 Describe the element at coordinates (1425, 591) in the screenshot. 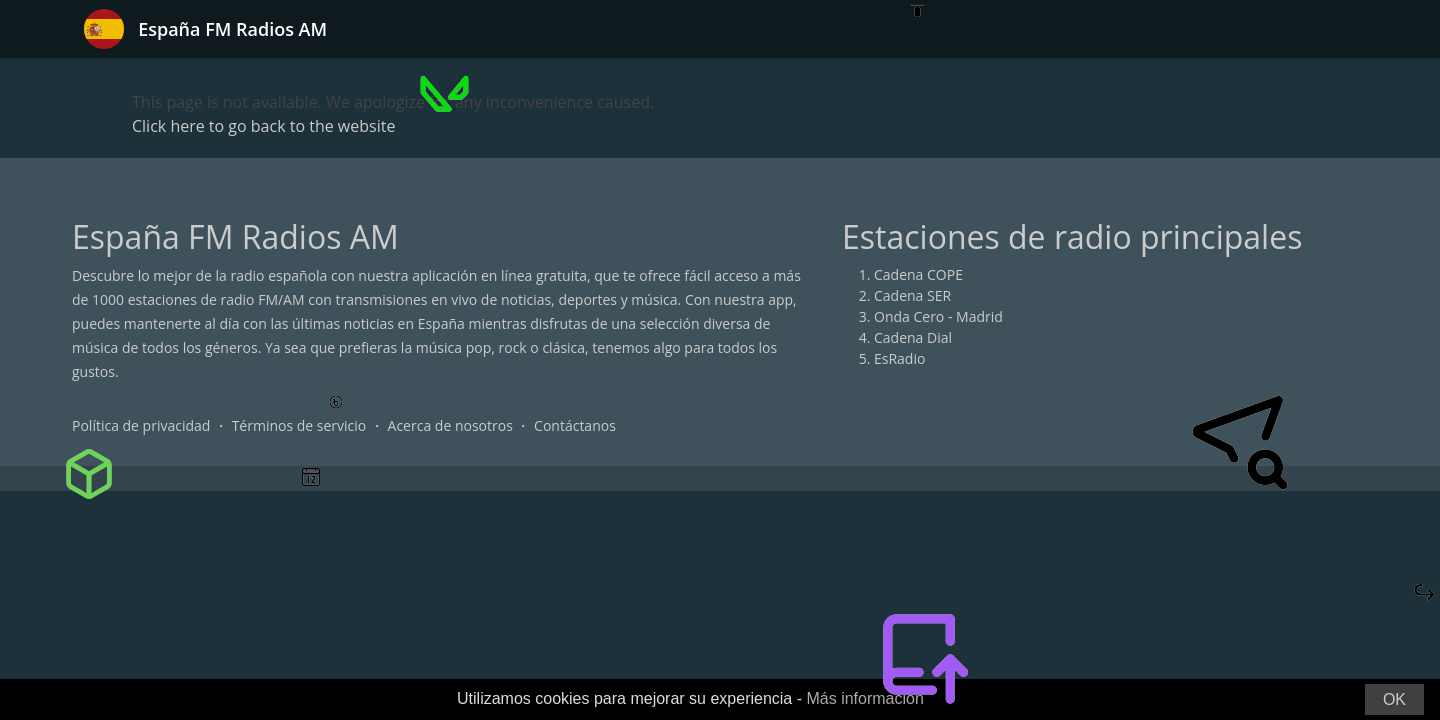

I see `go forward or navigate to next page` at that location.